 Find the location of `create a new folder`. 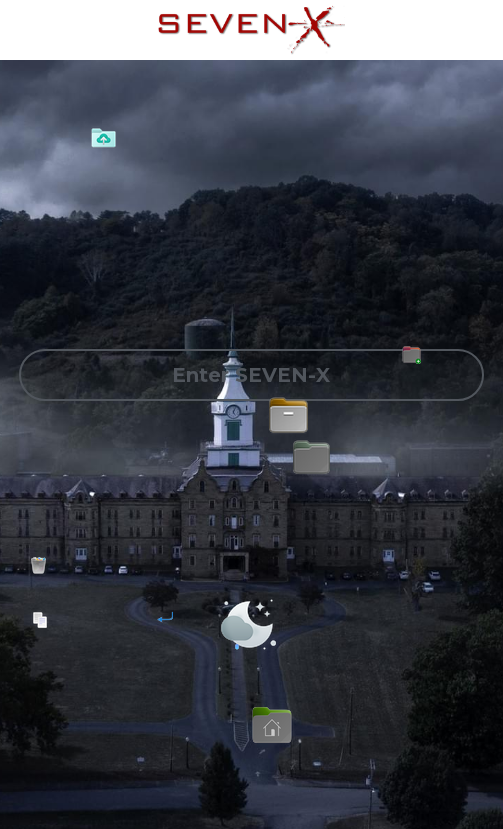

create a new folder is located at coordinates (411, 354).